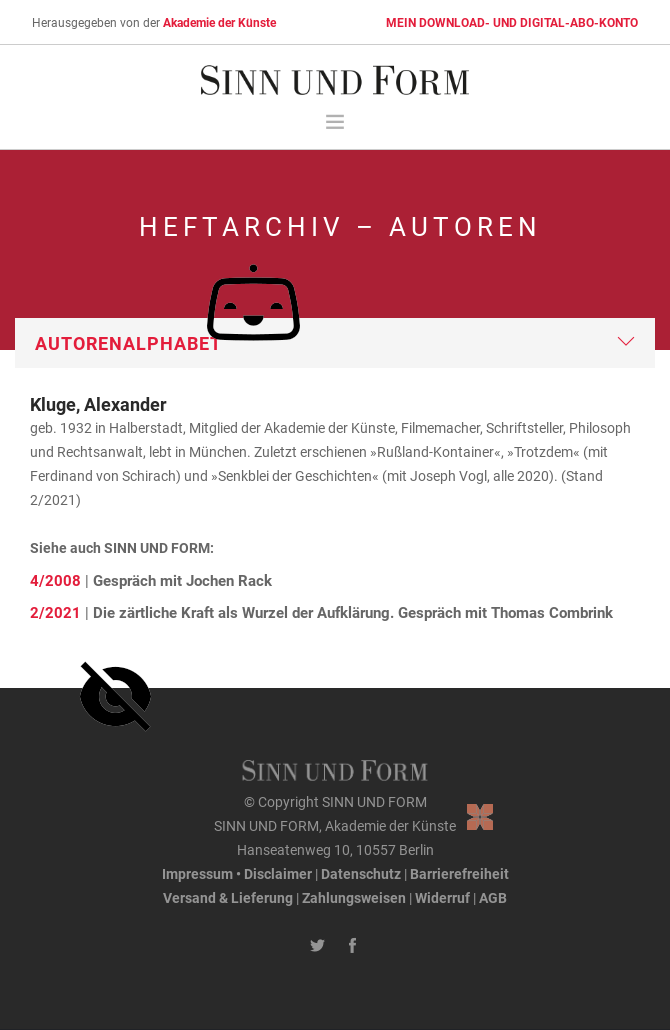  I want to click on hide password or sensitive content, so click(115, 696).